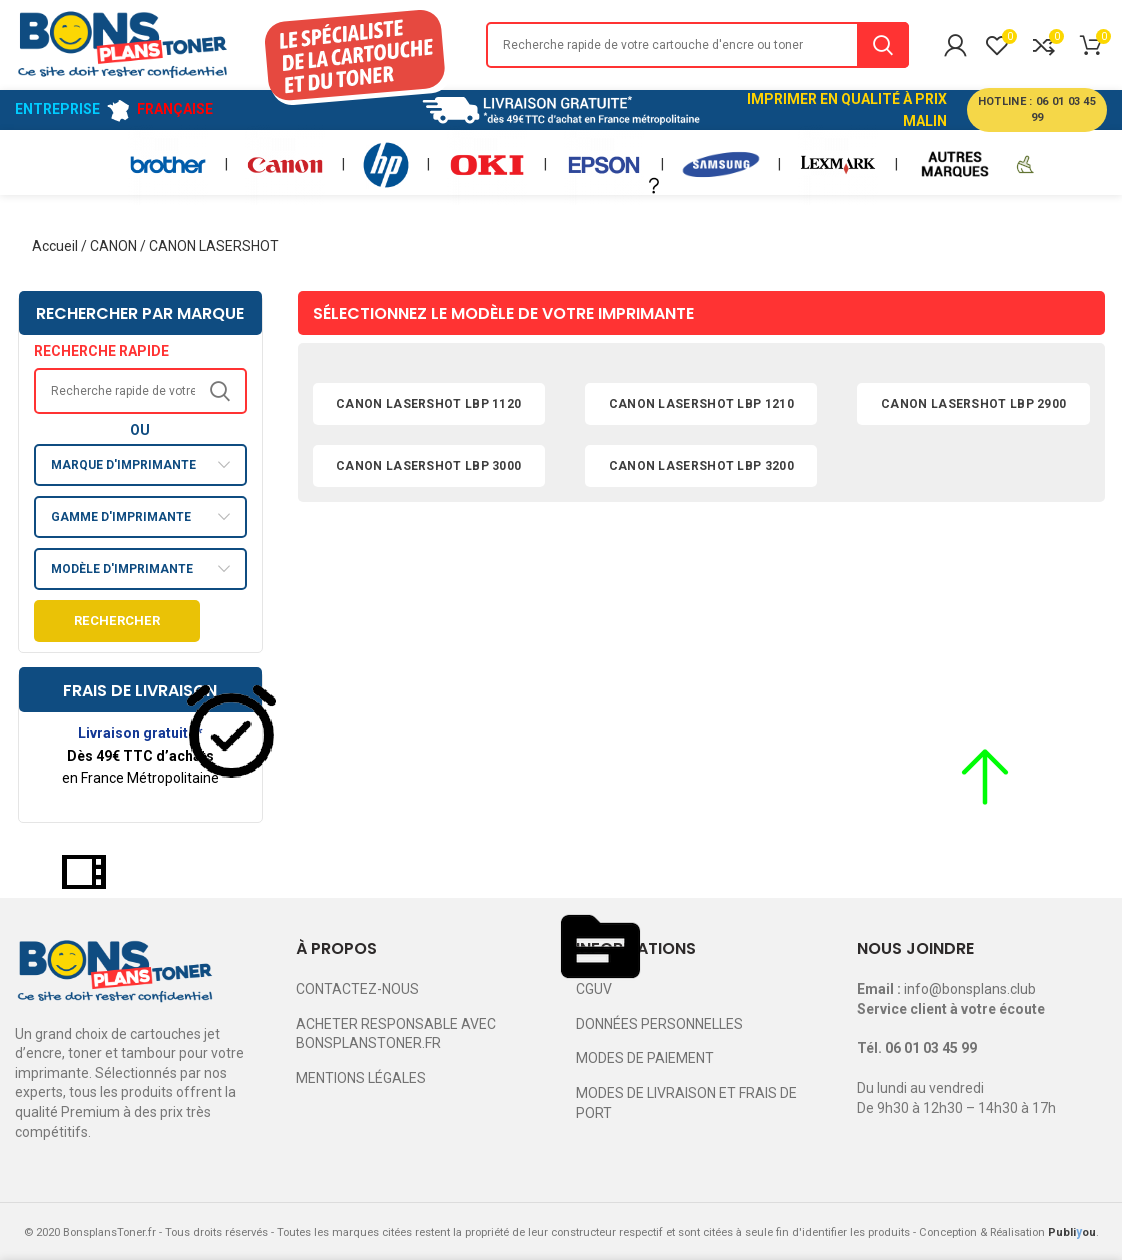 This screenshot has width=1122, height=1260. What do you see at coordinates (600, 946) in the screenshot?
I see `access source files or documents` at bounding box center [600, 946].